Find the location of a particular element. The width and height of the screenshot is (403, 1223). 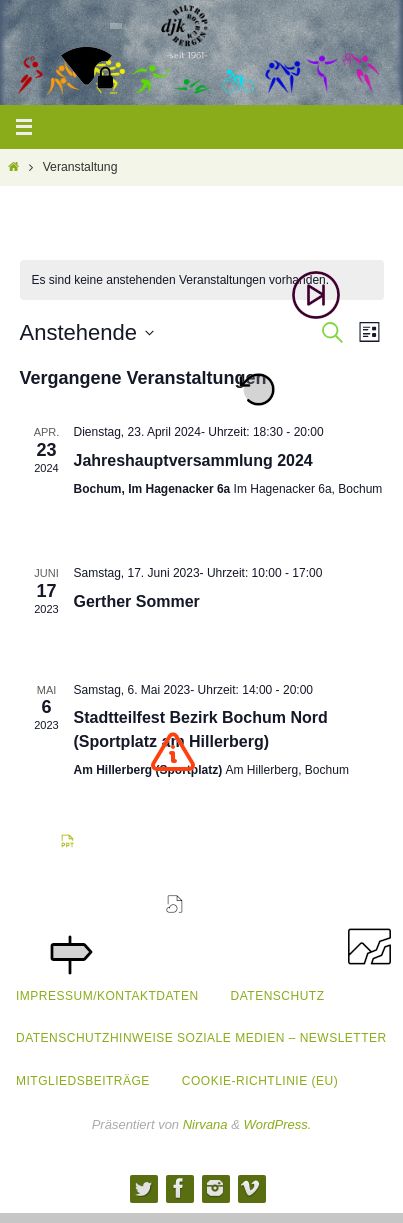

undo last action is located at coordinates (258, 389).